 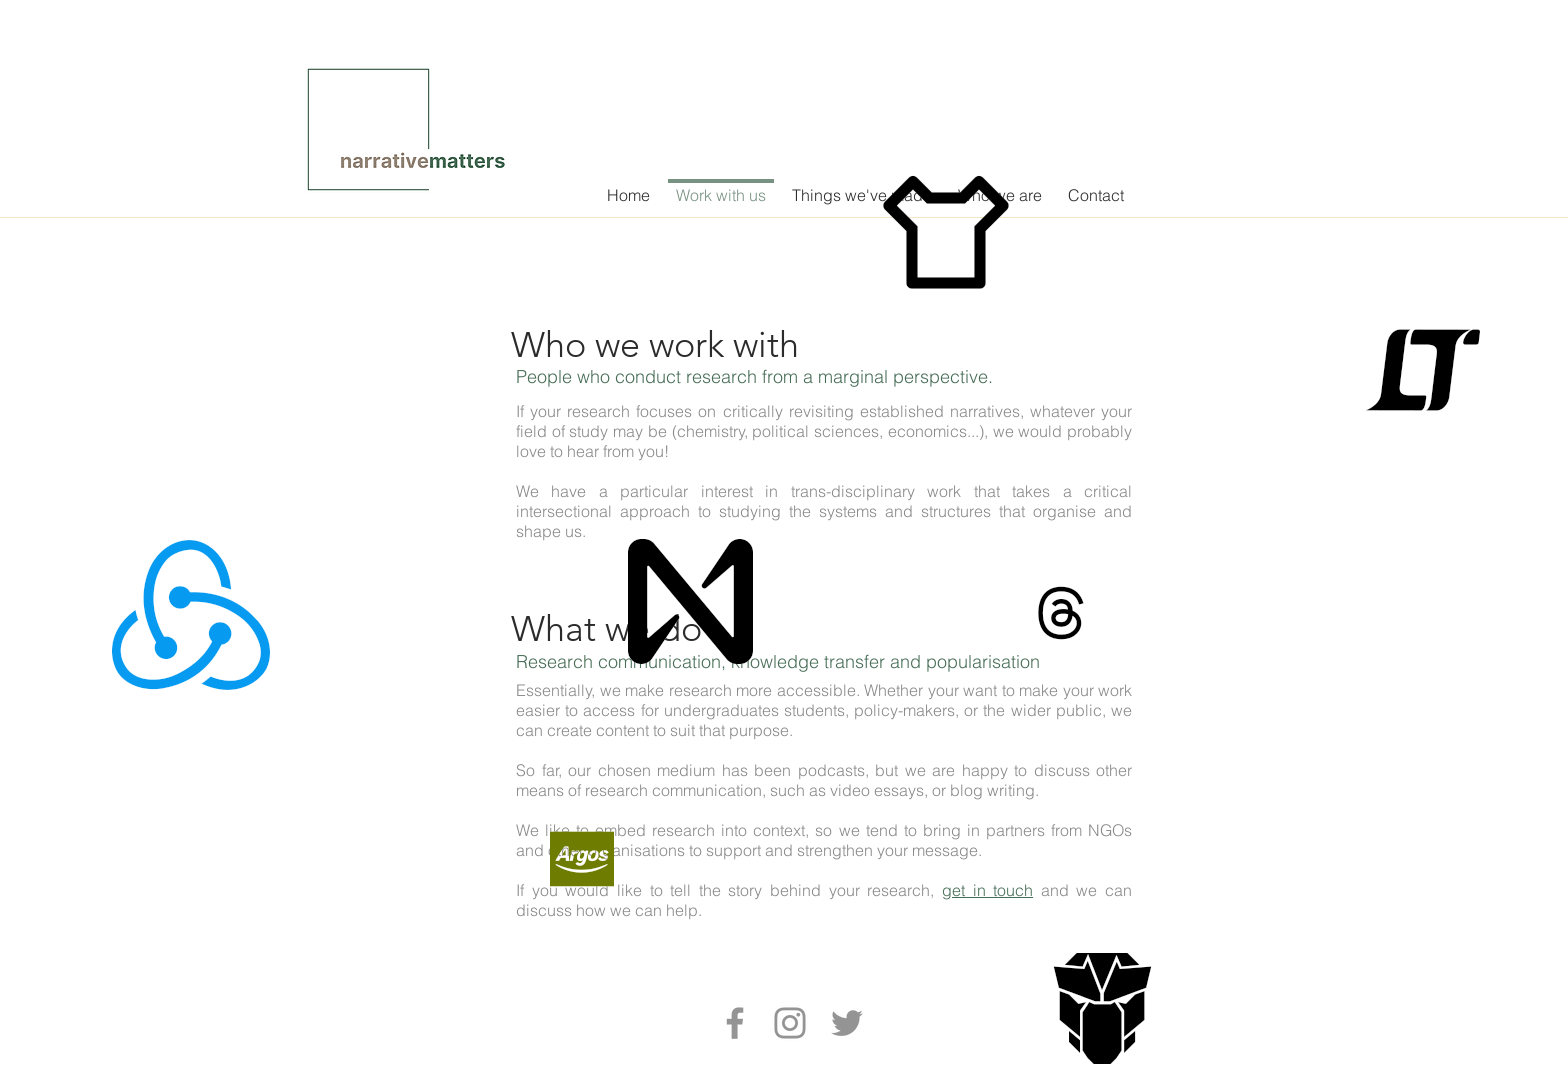 I want to click on open LTspice circuit simulation software, so click(x=1423, y=370).